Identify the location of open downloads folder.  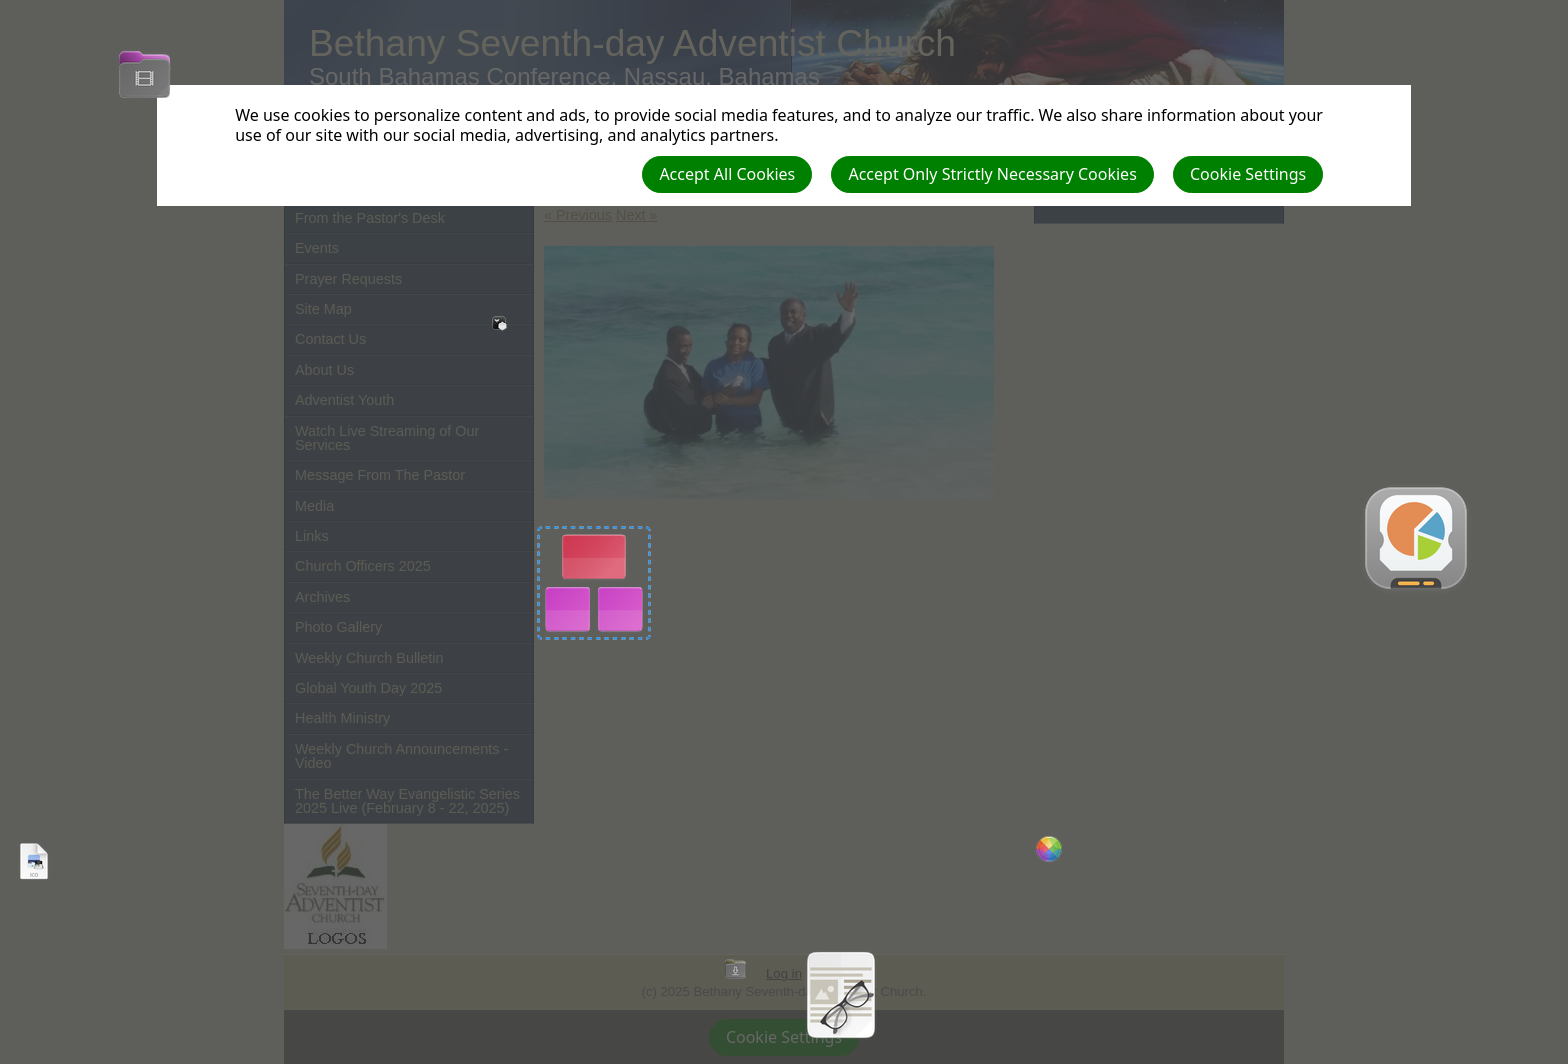
(735, 968).